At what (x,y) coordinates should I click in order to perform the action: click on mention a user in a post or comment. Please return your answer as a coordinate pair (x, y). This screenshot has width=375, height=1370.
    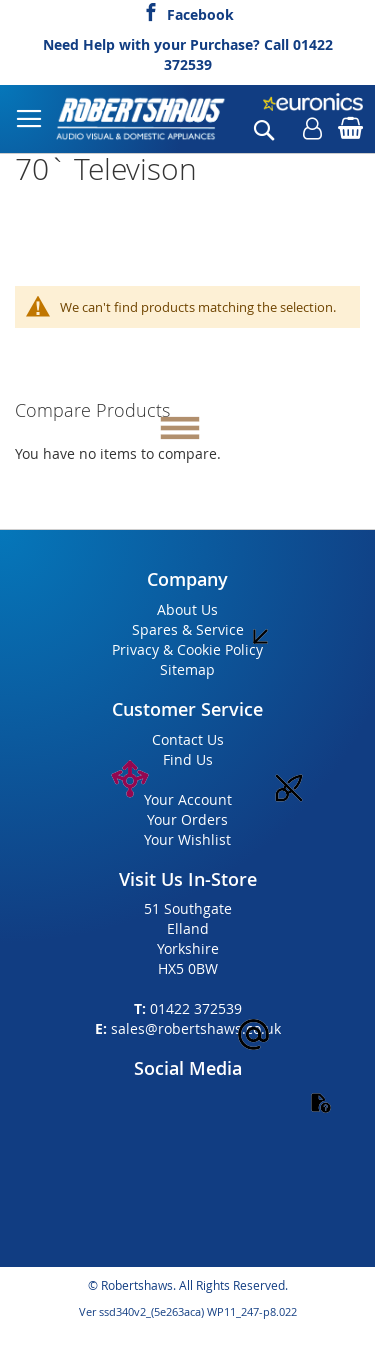
    Looking at the image, I should click on (253, 1034).